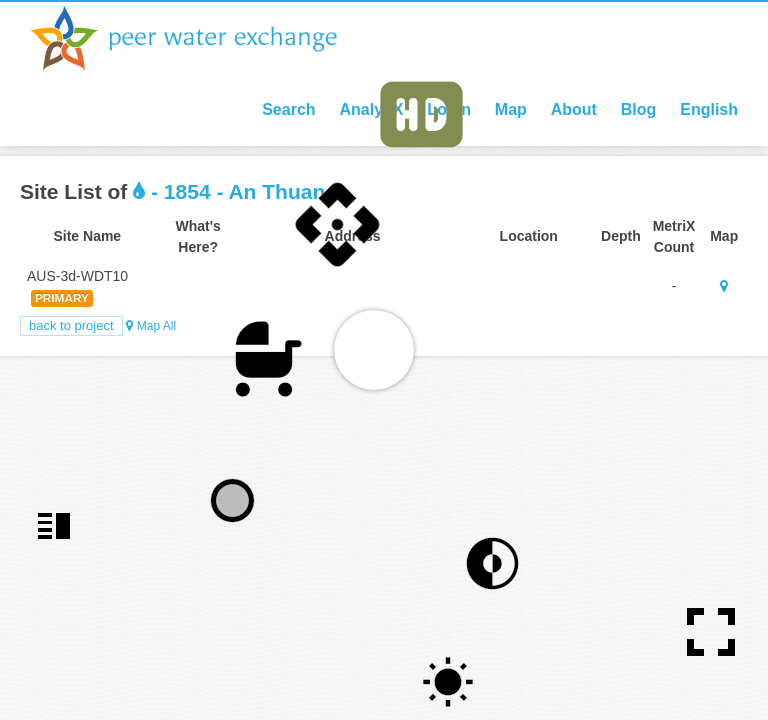 The image size is (768, 720). Describe the element at coordinates (232, 500) in the screenshot. I see `indicates recording is available or ready` at that location.